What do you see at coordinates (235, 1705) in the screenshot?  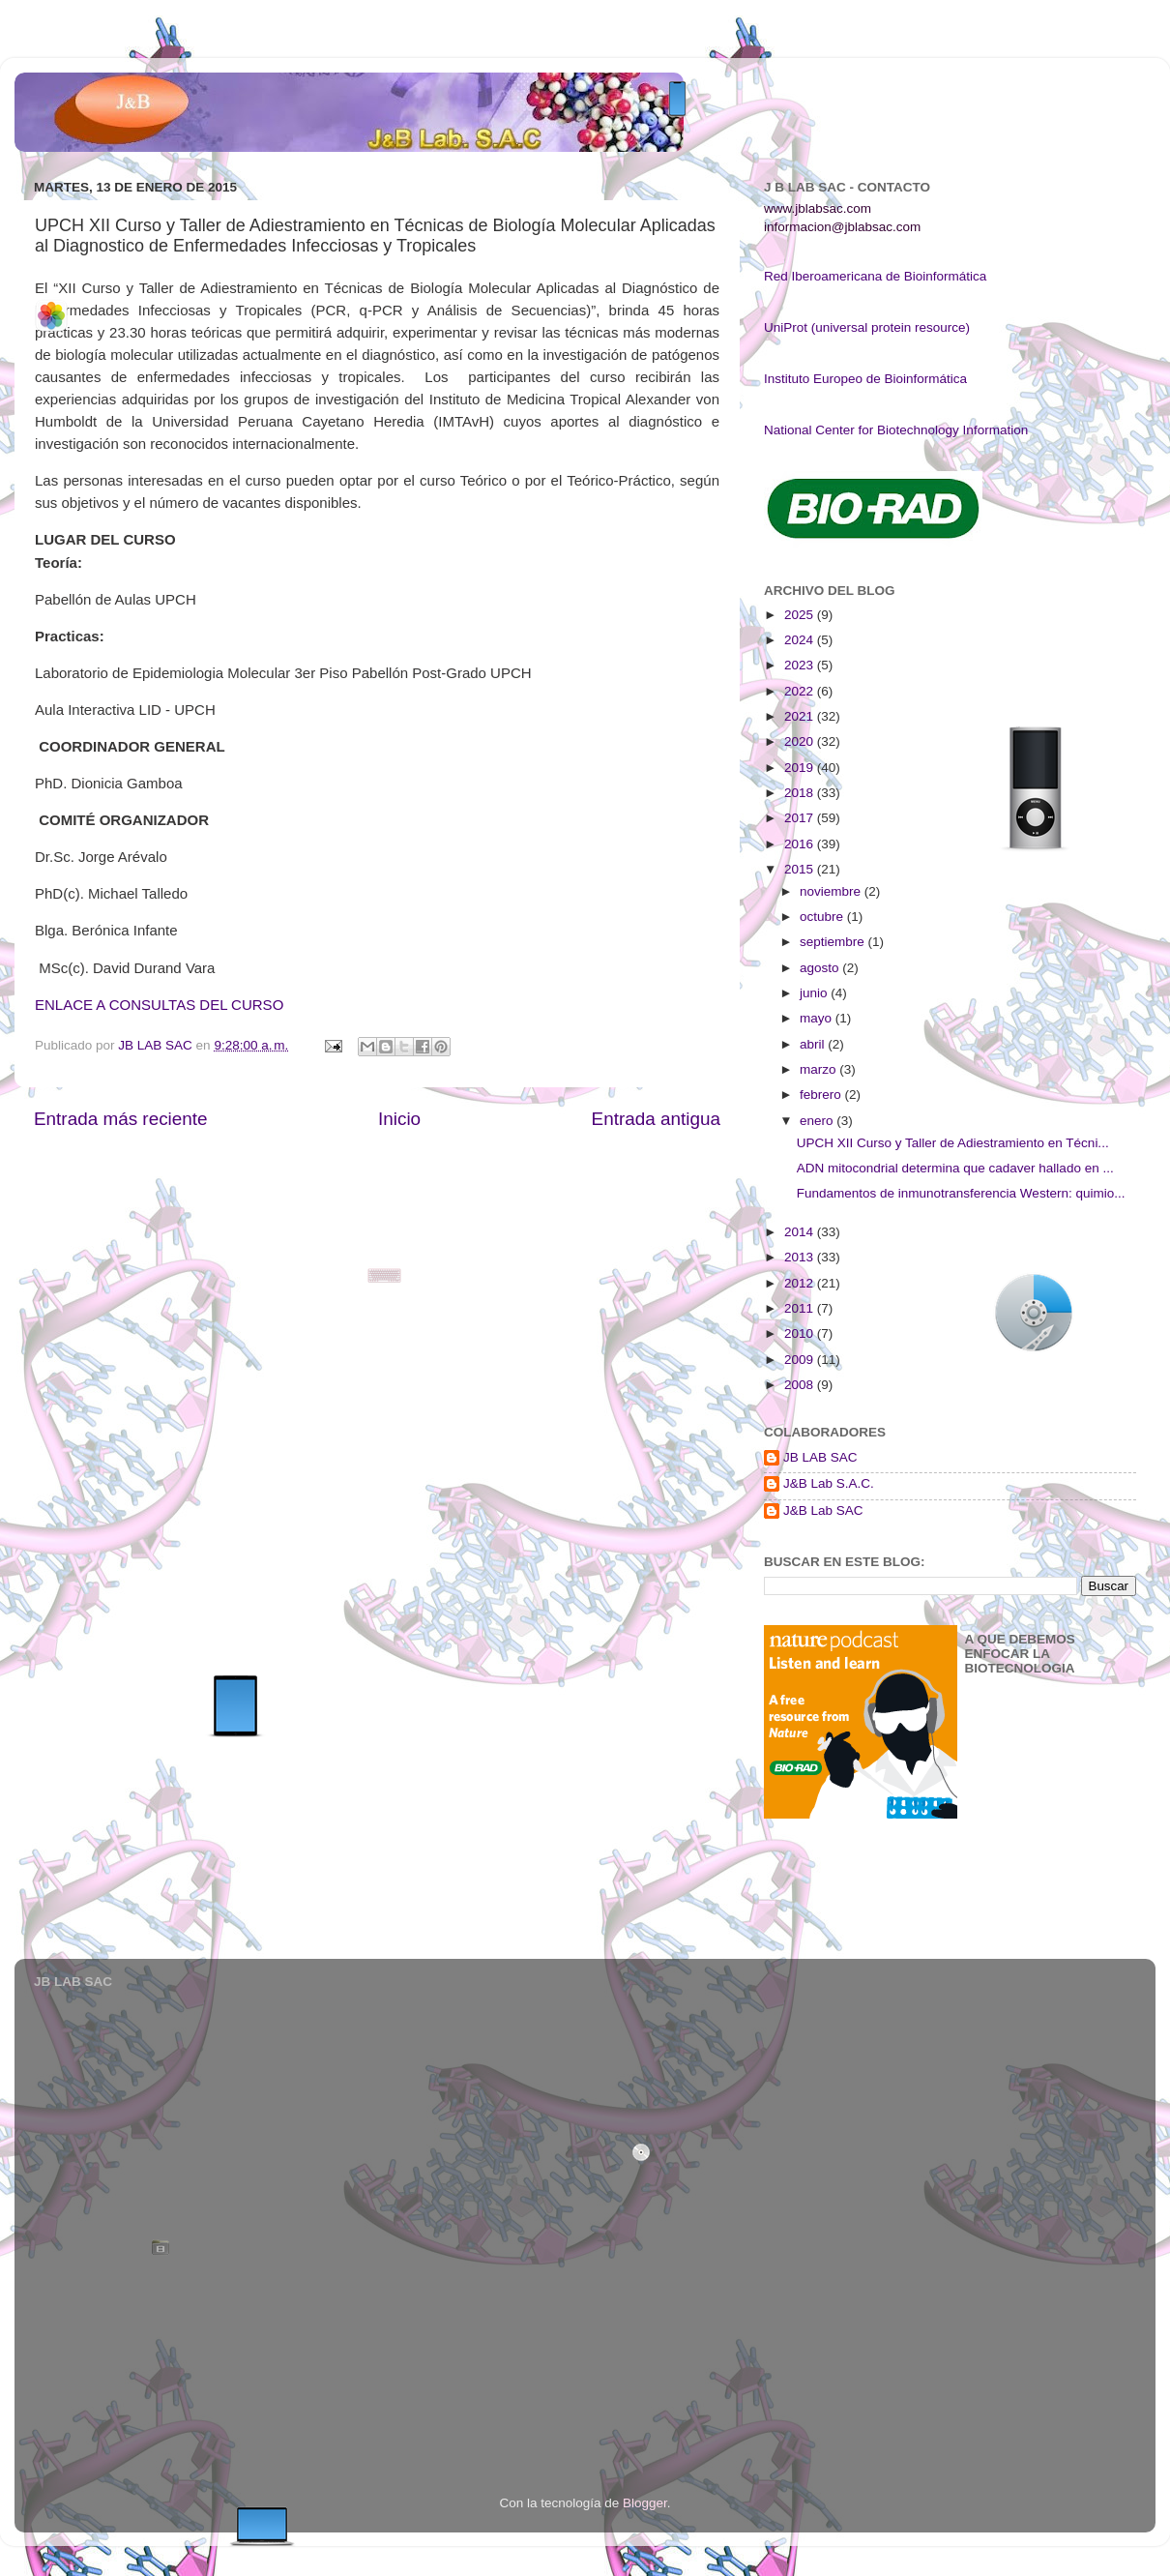 I see `iPad Pro with cellular connectivity in device list` at bounding box center [235, 1705].